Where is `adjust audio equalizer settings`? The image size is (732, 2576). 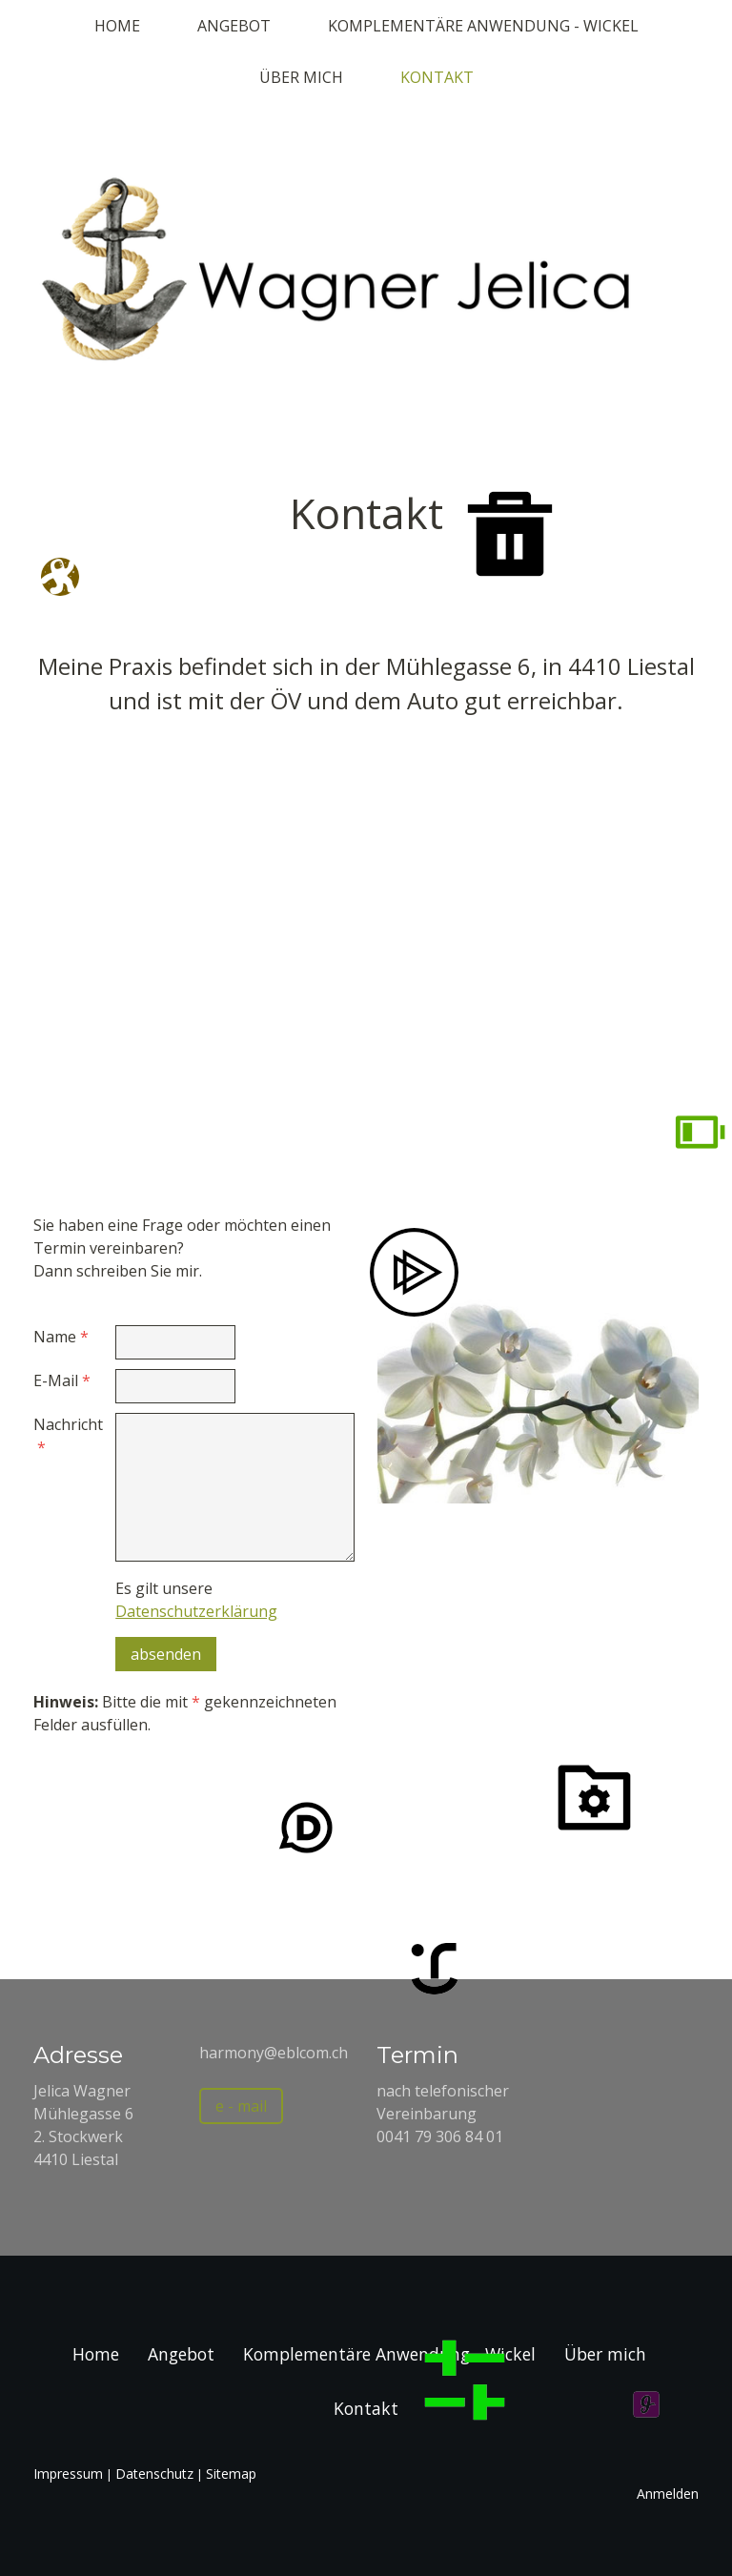 adjust audio equalizer settings is located at coordinates (464, 2380).